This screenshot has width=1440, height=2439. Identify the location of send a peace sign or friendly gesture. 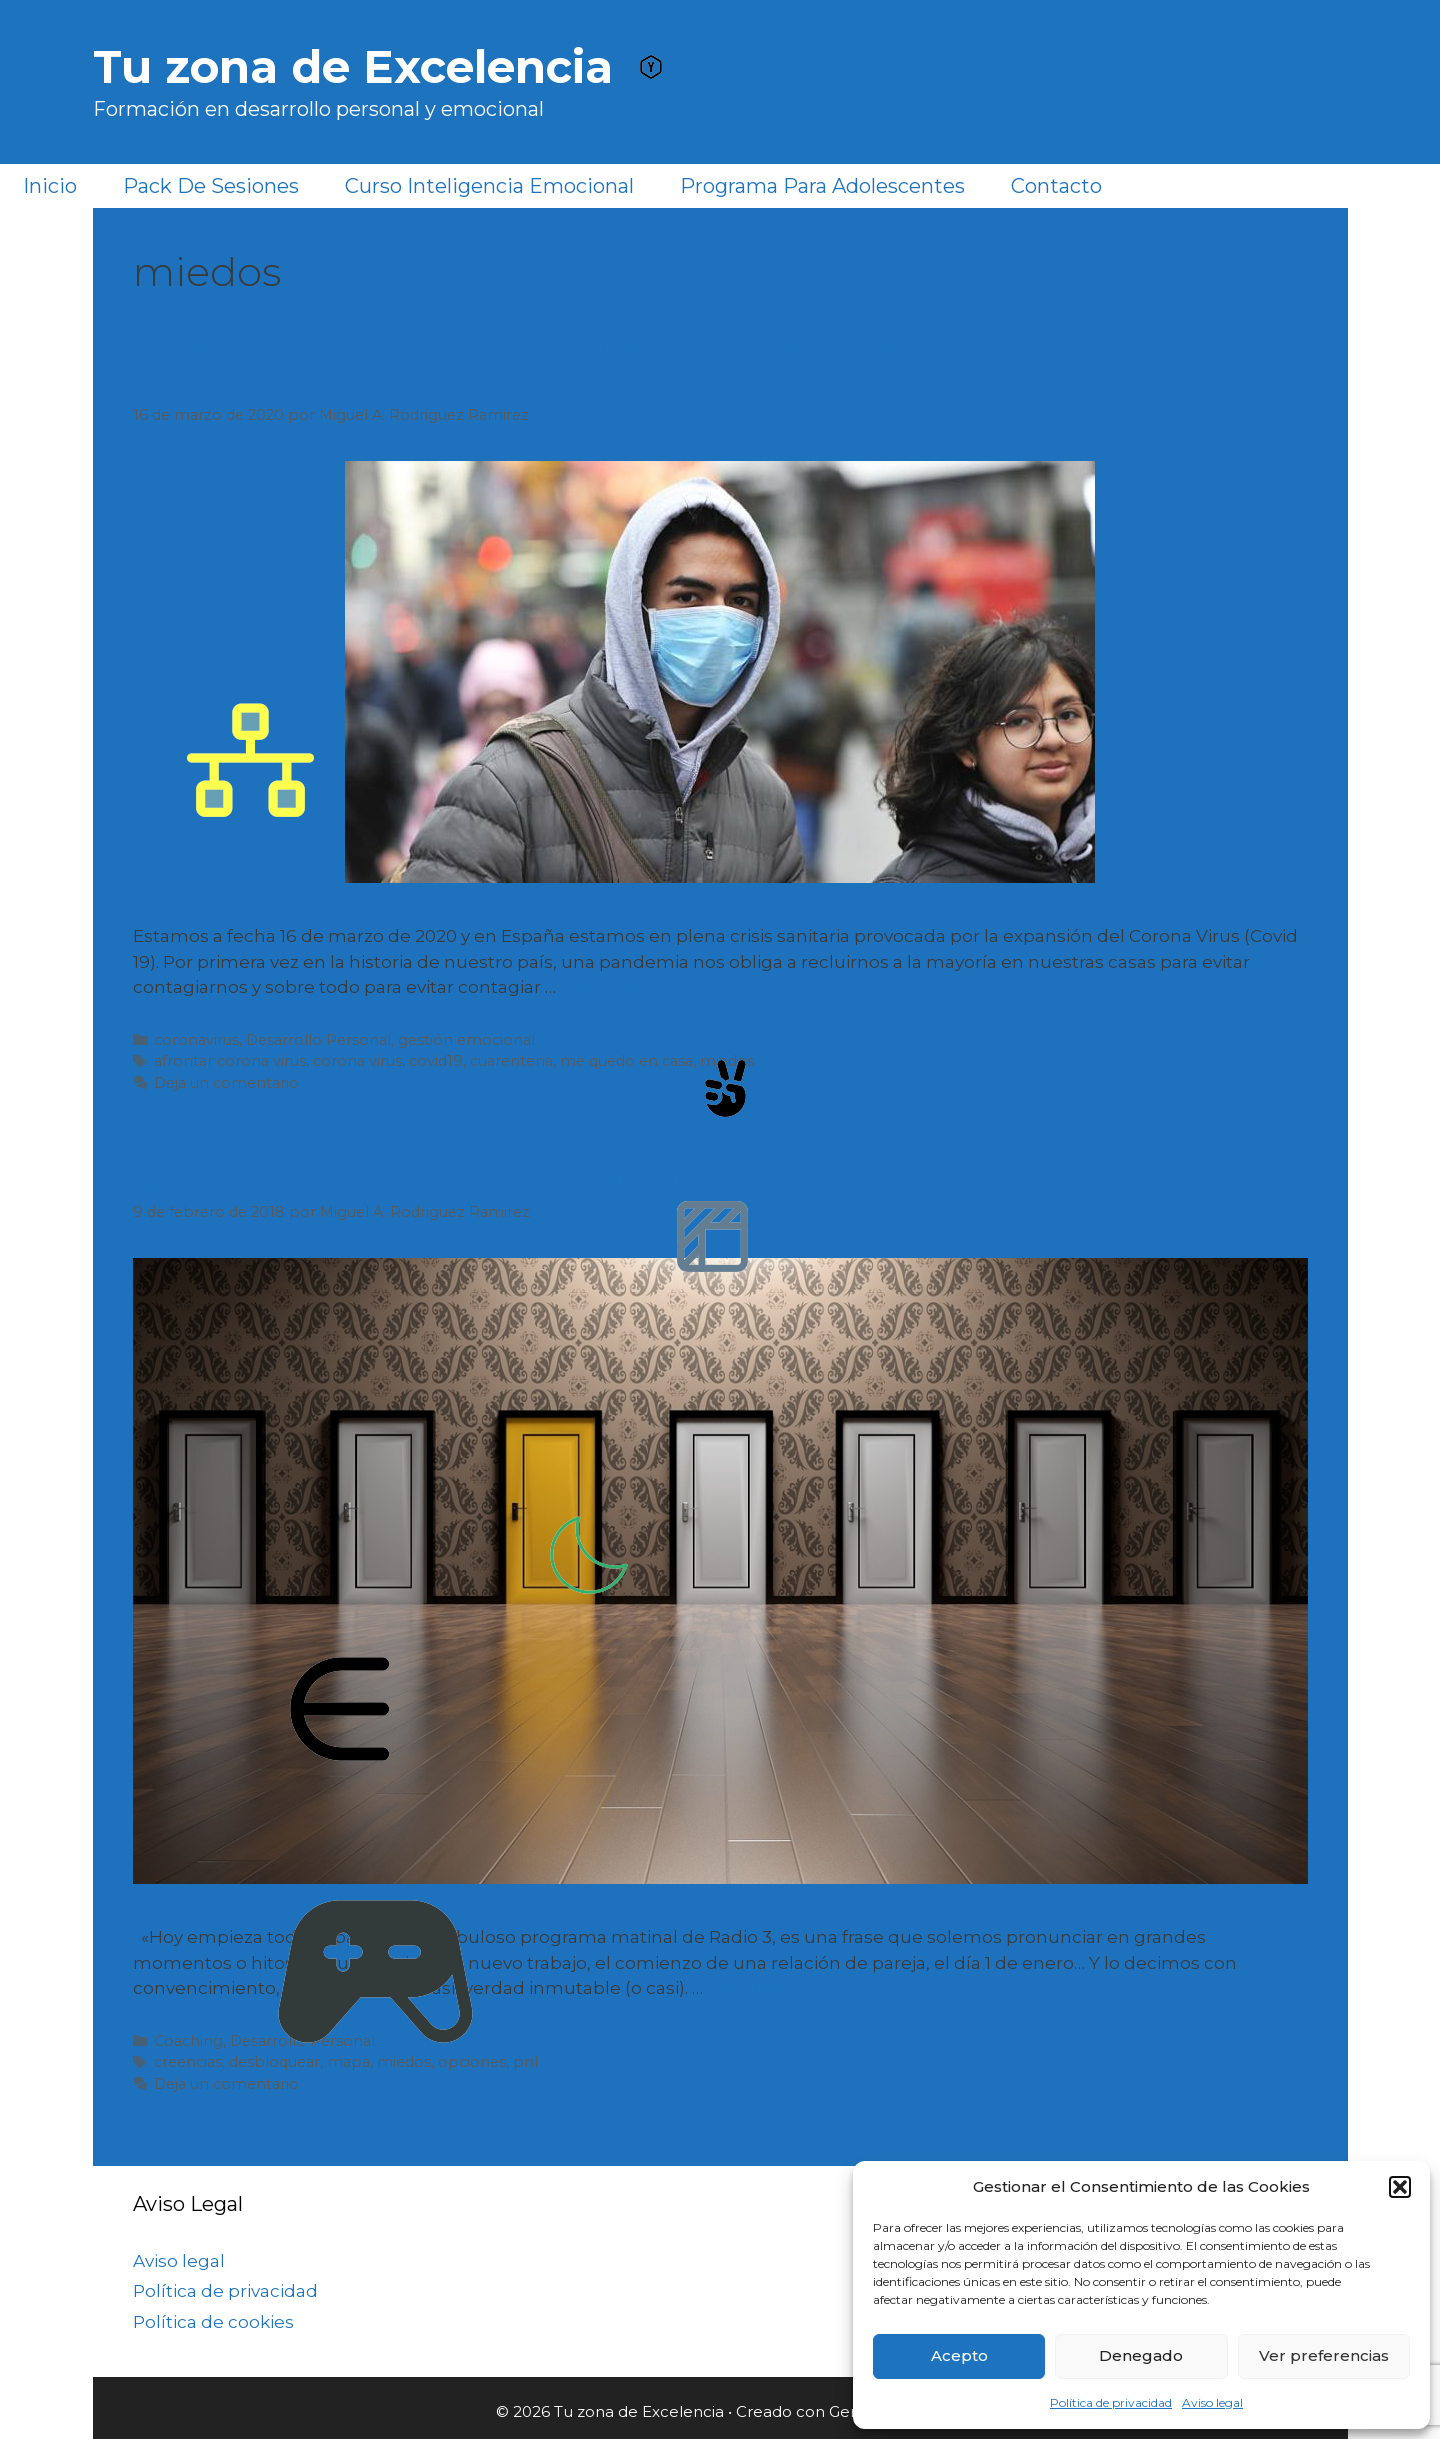
(725, 1088).